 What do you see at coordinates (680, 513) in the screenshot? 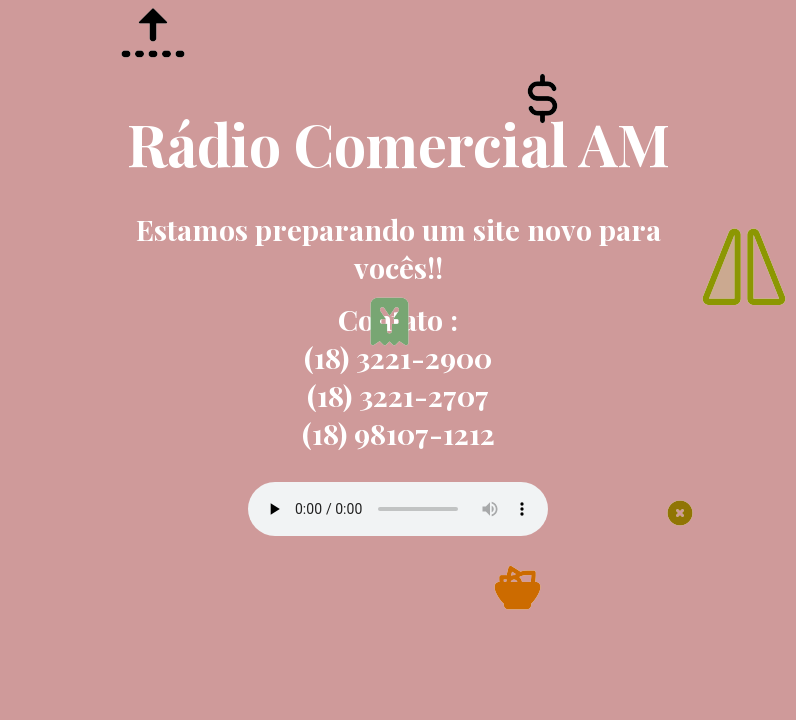
I see `close or dismiss a dialog` at bounding box center [680, 513].